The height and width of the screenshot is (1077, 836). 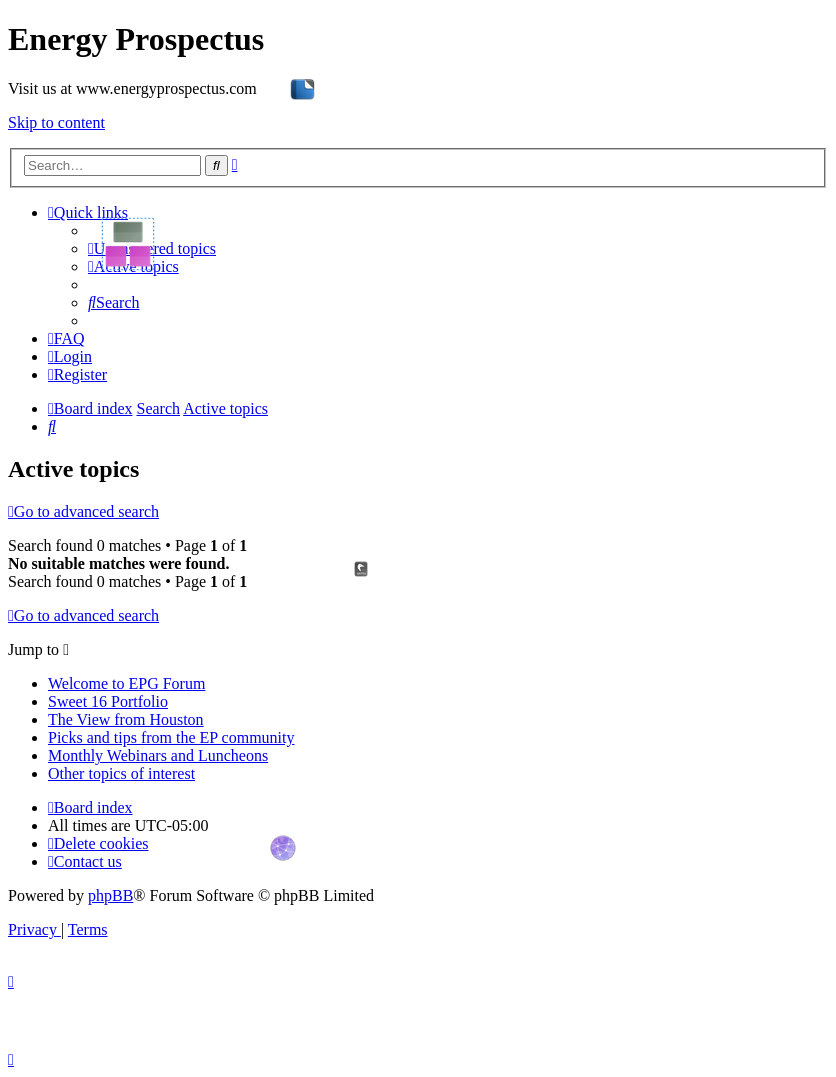 What do you see at coordinates (283, 848) in the screenshot?
I see `open web browser or internet applications` at bounding box center [283, 848].